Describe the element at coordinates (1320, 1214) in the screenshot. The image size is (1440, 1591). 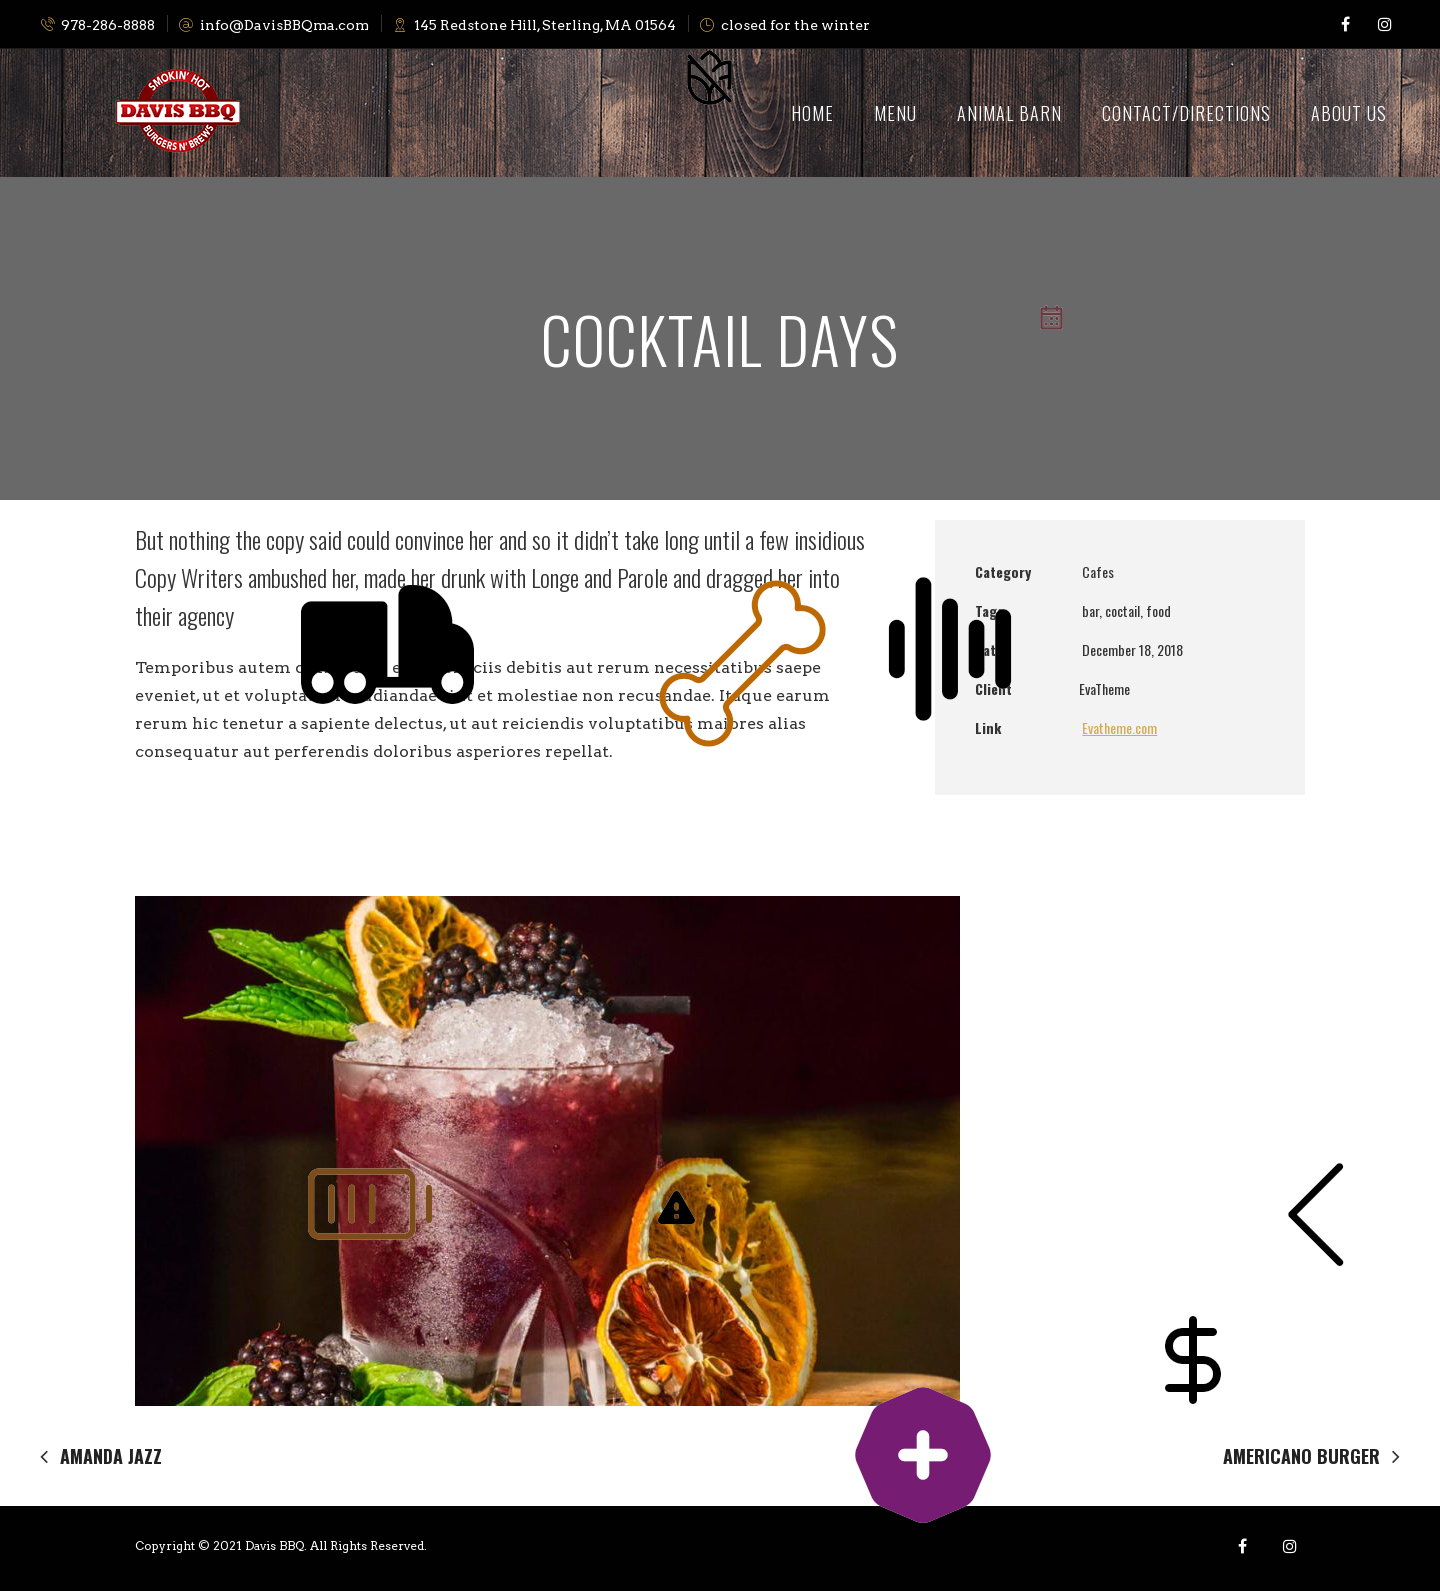
I see `go back to the previous screen` at that location.